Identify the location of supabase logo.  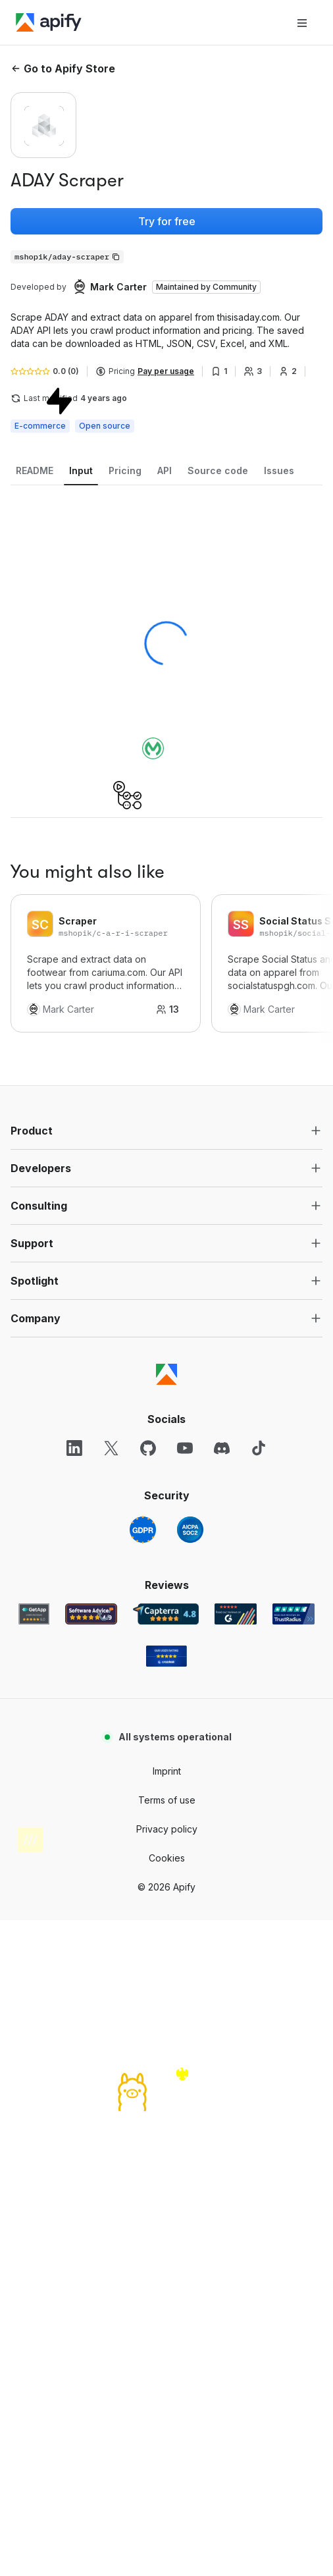
(59, 401).